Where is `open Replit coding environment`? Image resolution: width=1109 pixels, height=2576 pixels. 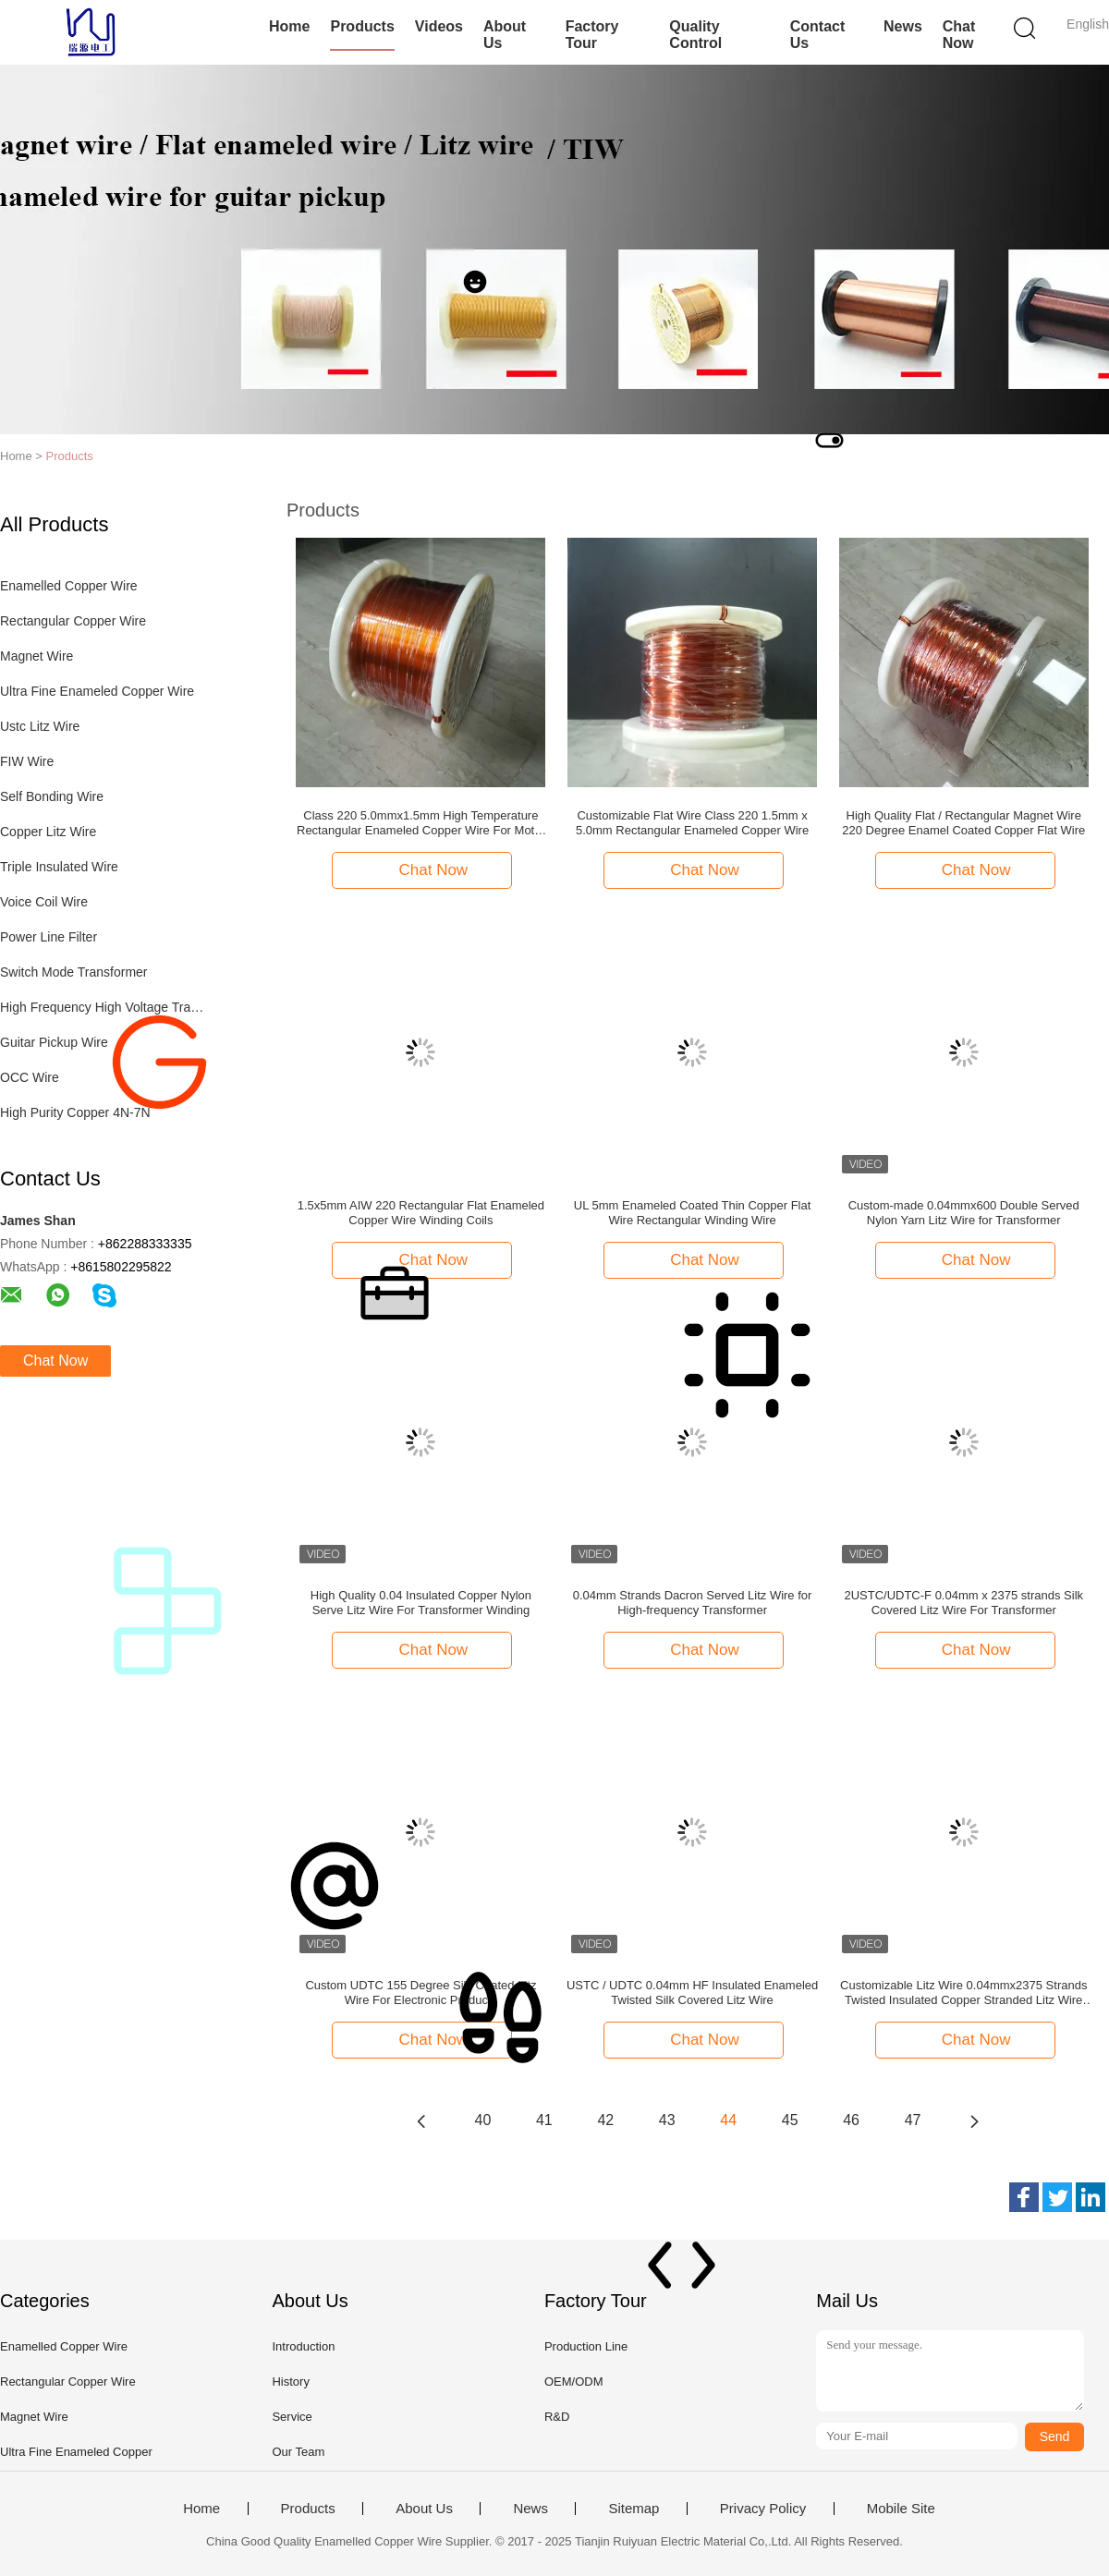
open Replit coding environment is located at coordinates (157, 1610).